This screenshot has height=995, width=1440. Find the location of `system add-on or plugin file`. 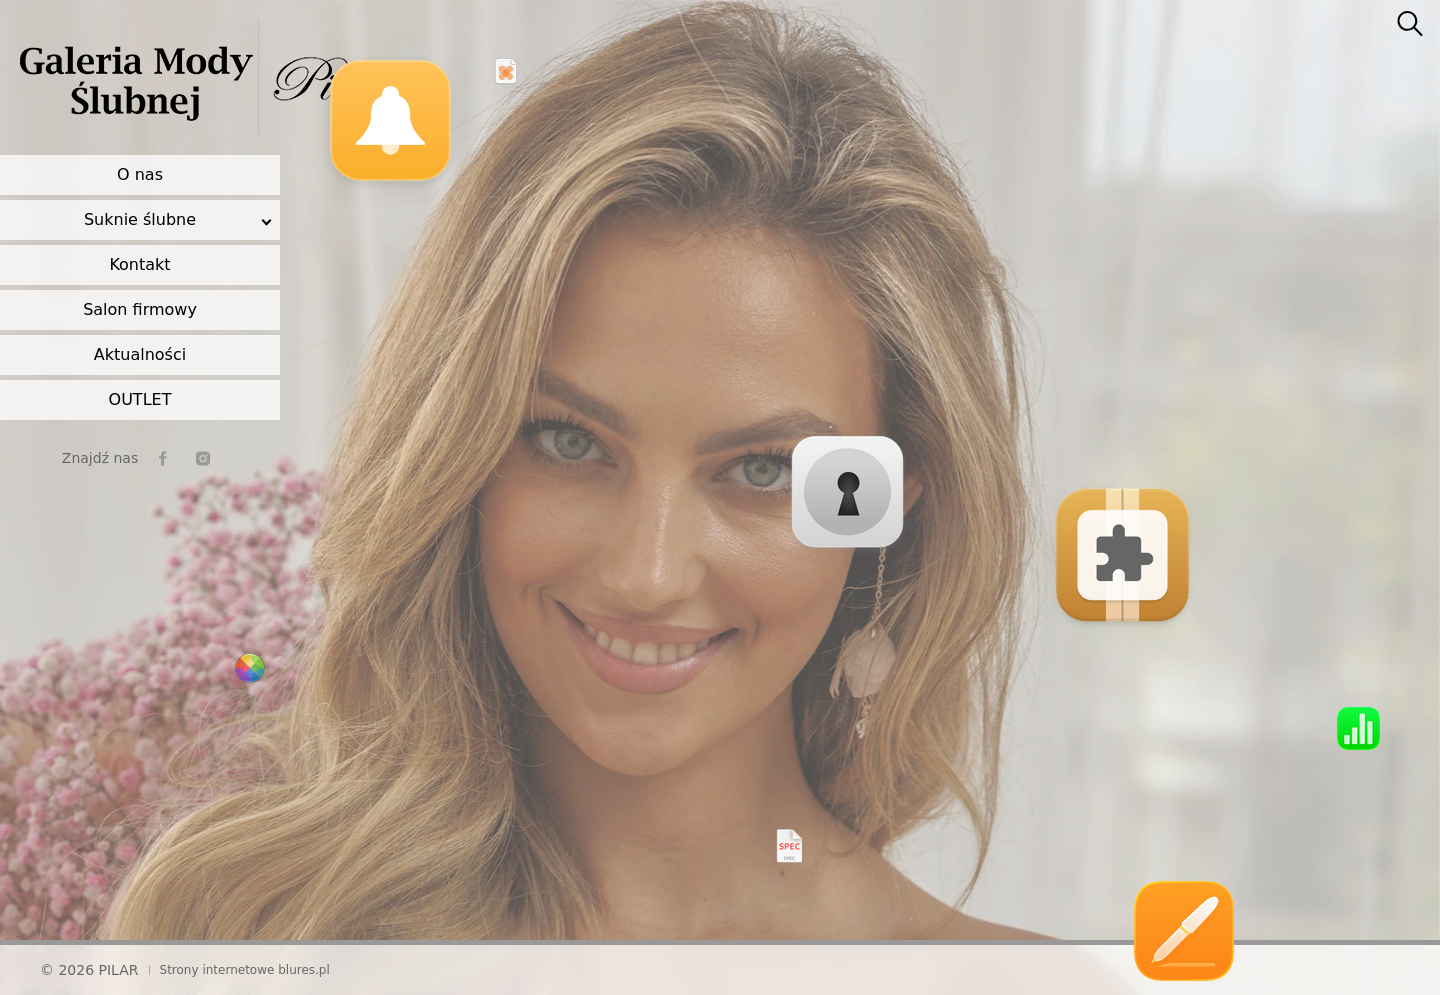

system add-on or plugin file is located at coordinates (1122, 557).